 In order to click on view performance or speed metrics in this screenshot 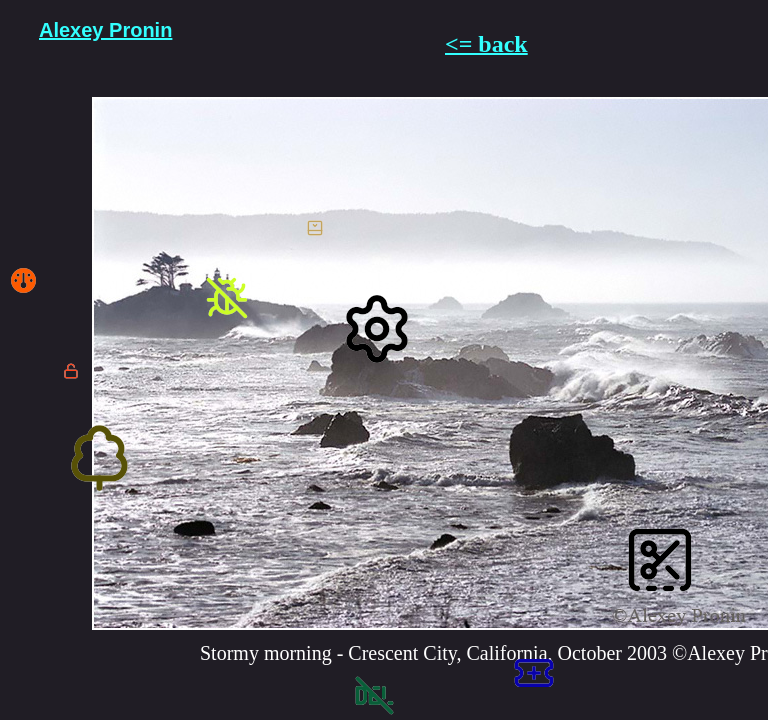, I will do `click(23, 280)`.